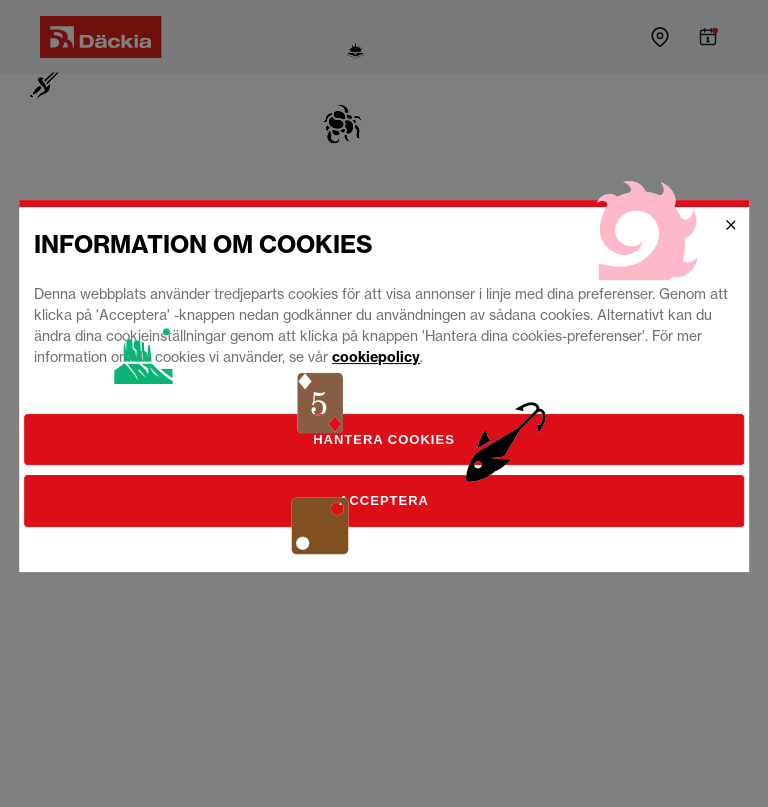 The height and width of the screenshot is (807, 768). What do you see at coordinates (143, 354) in the screenshot?
I see `navigate to Monument Valley game` at bounding box center [143, 354].